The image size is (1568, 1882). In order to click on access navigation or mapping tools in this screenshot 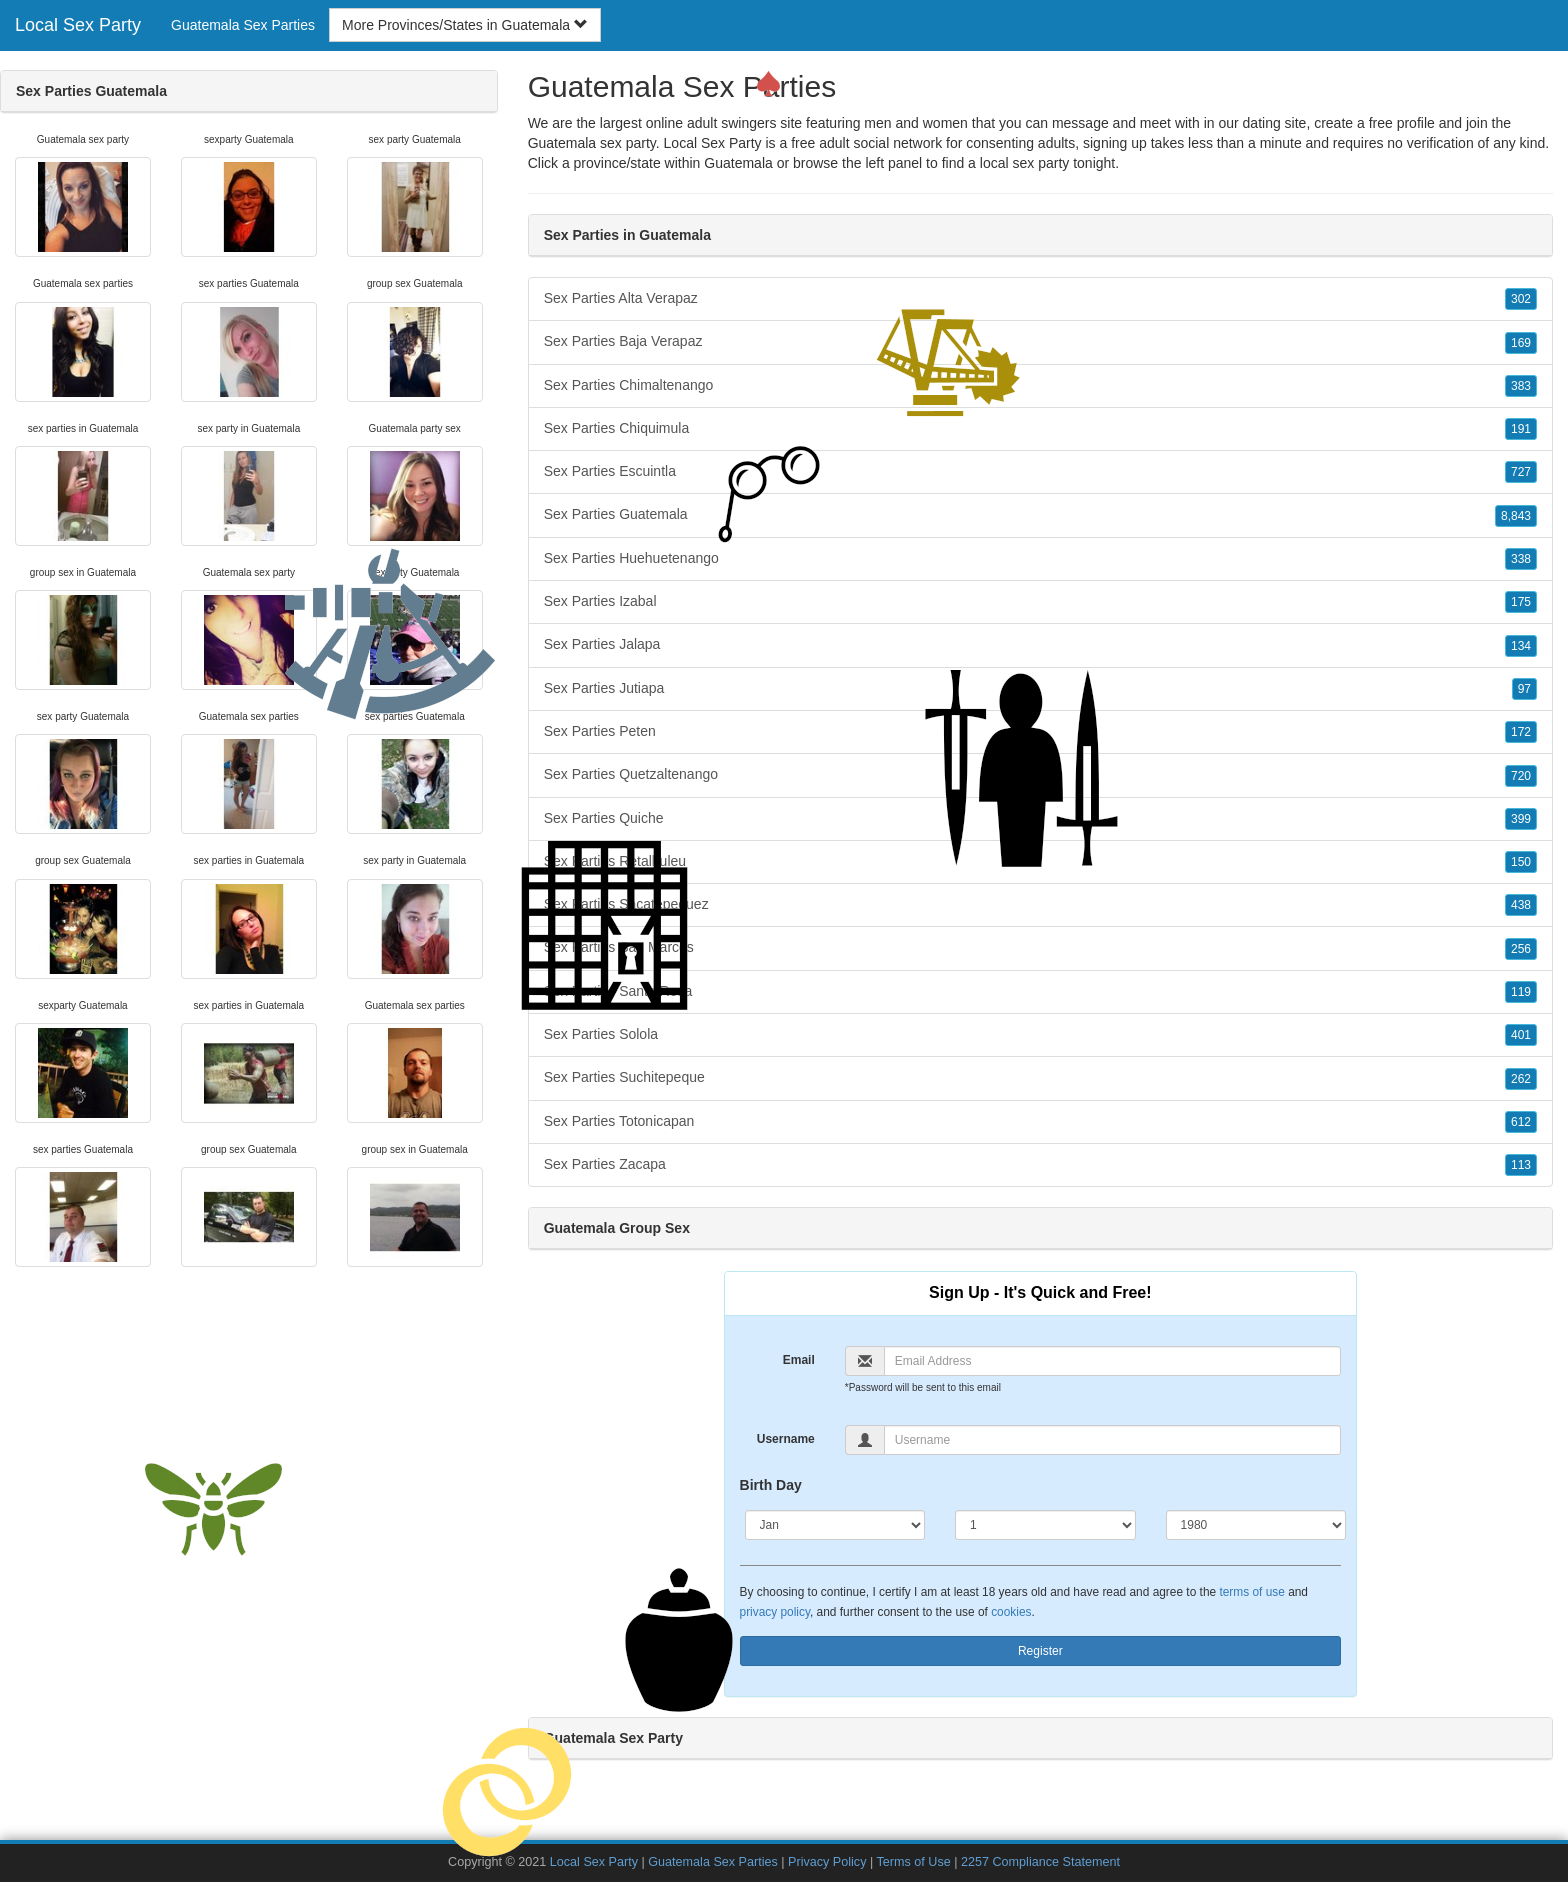, I will do `click(390, 634)`.